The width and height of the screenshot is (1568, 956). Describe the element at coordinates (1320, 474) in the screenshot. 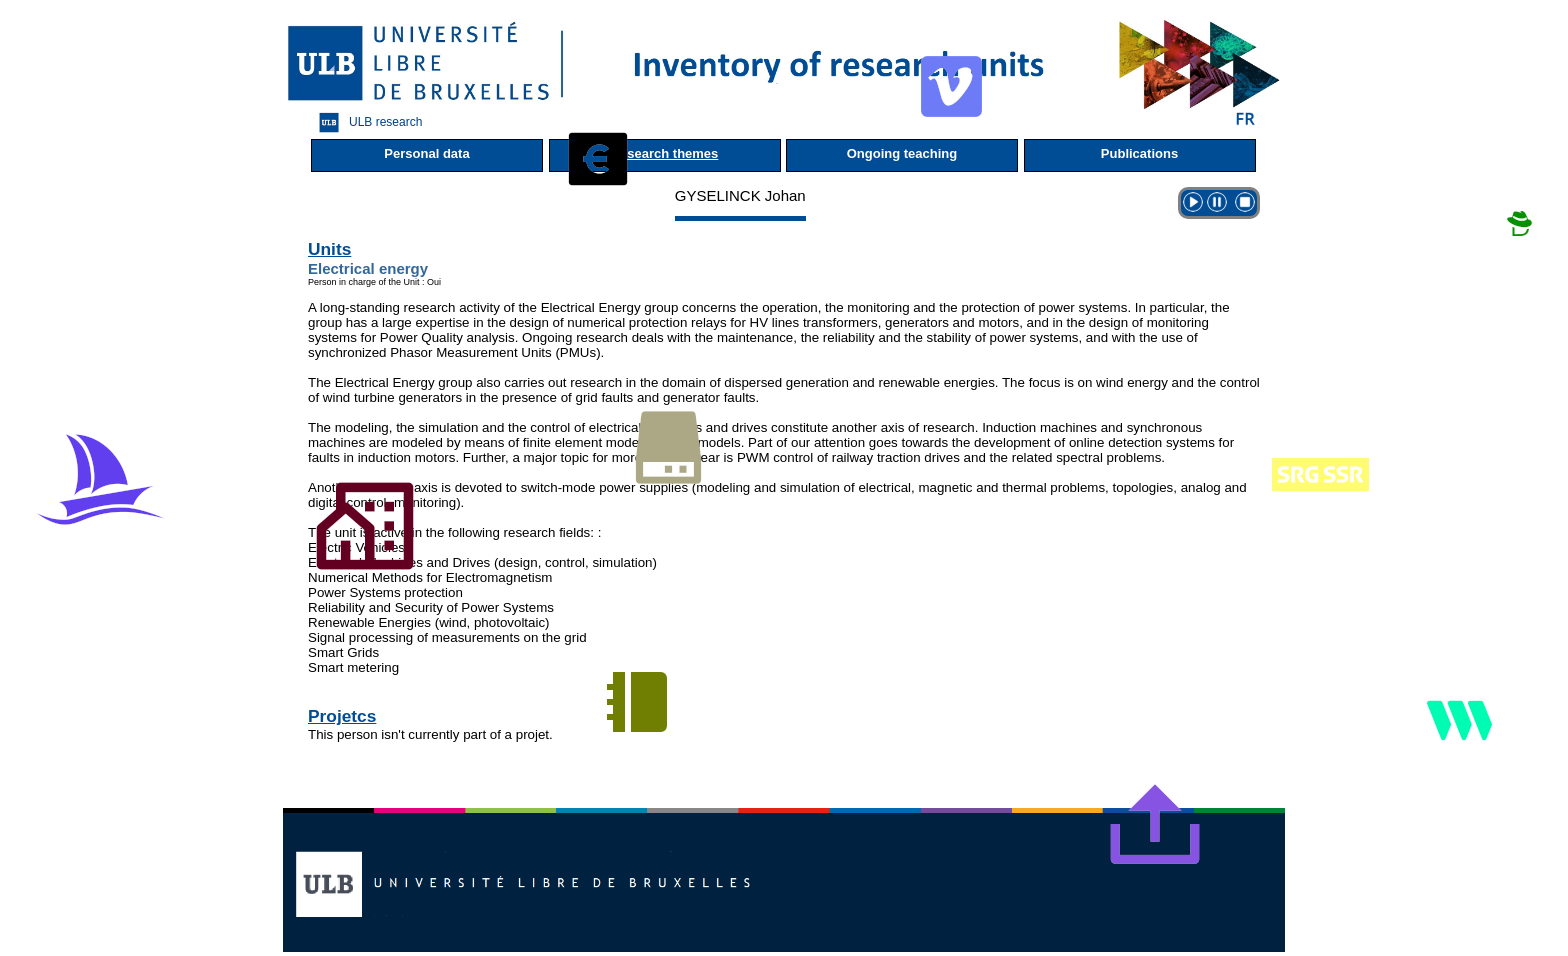

I see `SRG SSR Swiss broadcasting company logo` at that location.